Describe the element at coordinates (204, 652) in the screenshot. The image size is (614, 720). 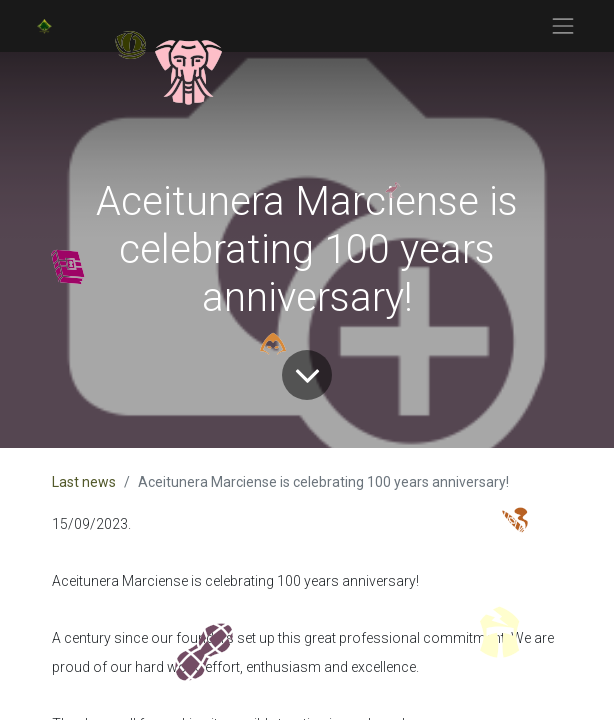
I see `indicates peanut ingredient or allergen warning` at that location.